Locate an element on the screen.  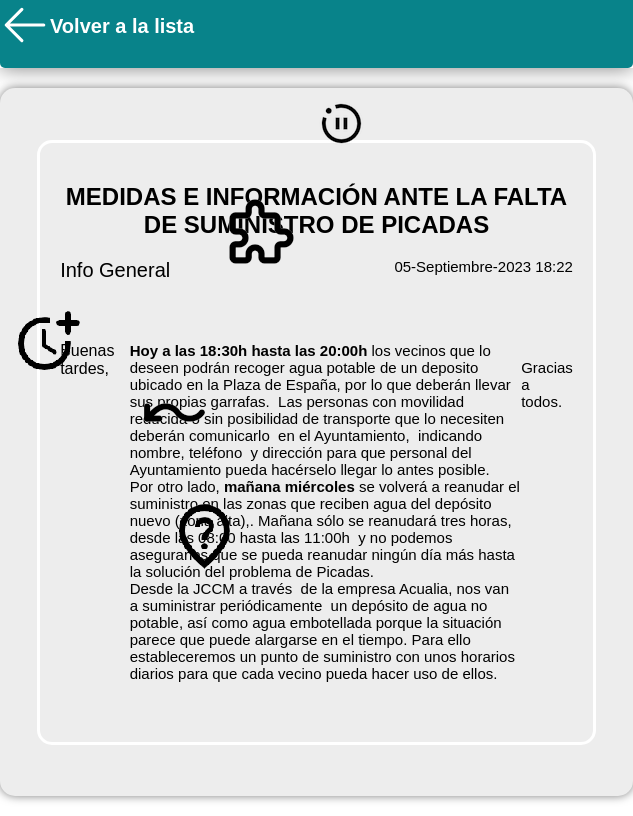
add more time to a timer or countdown is located at coordinates (47, 340).